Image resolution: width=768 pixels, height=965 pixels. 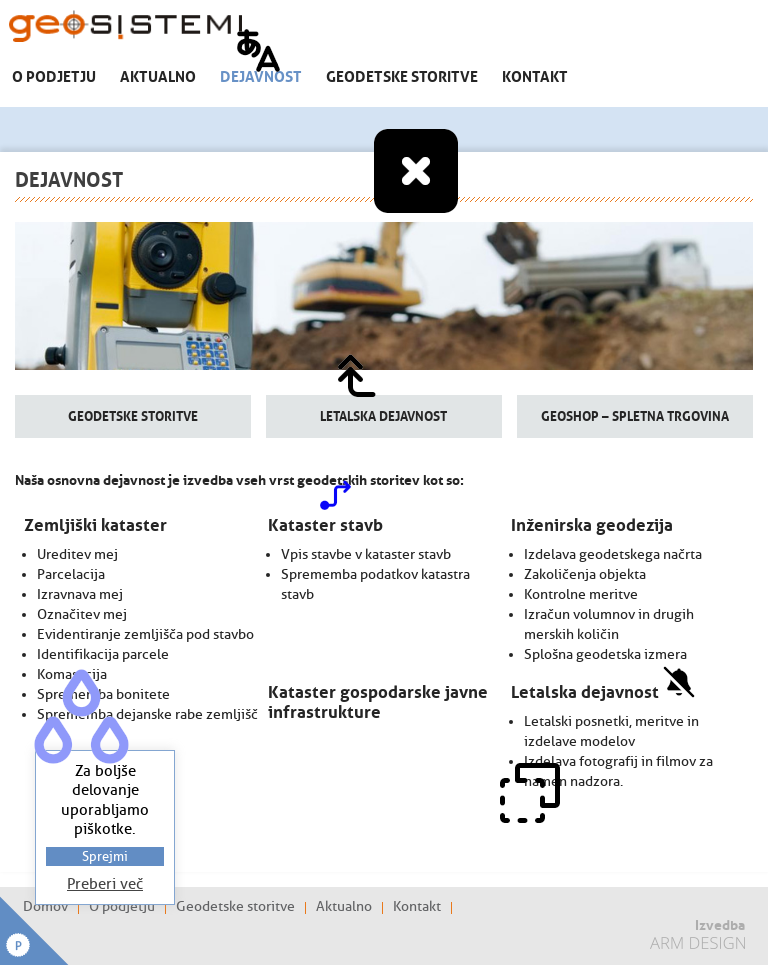 I want to click on go back two levels in navigation, so click(x=358, y=377).